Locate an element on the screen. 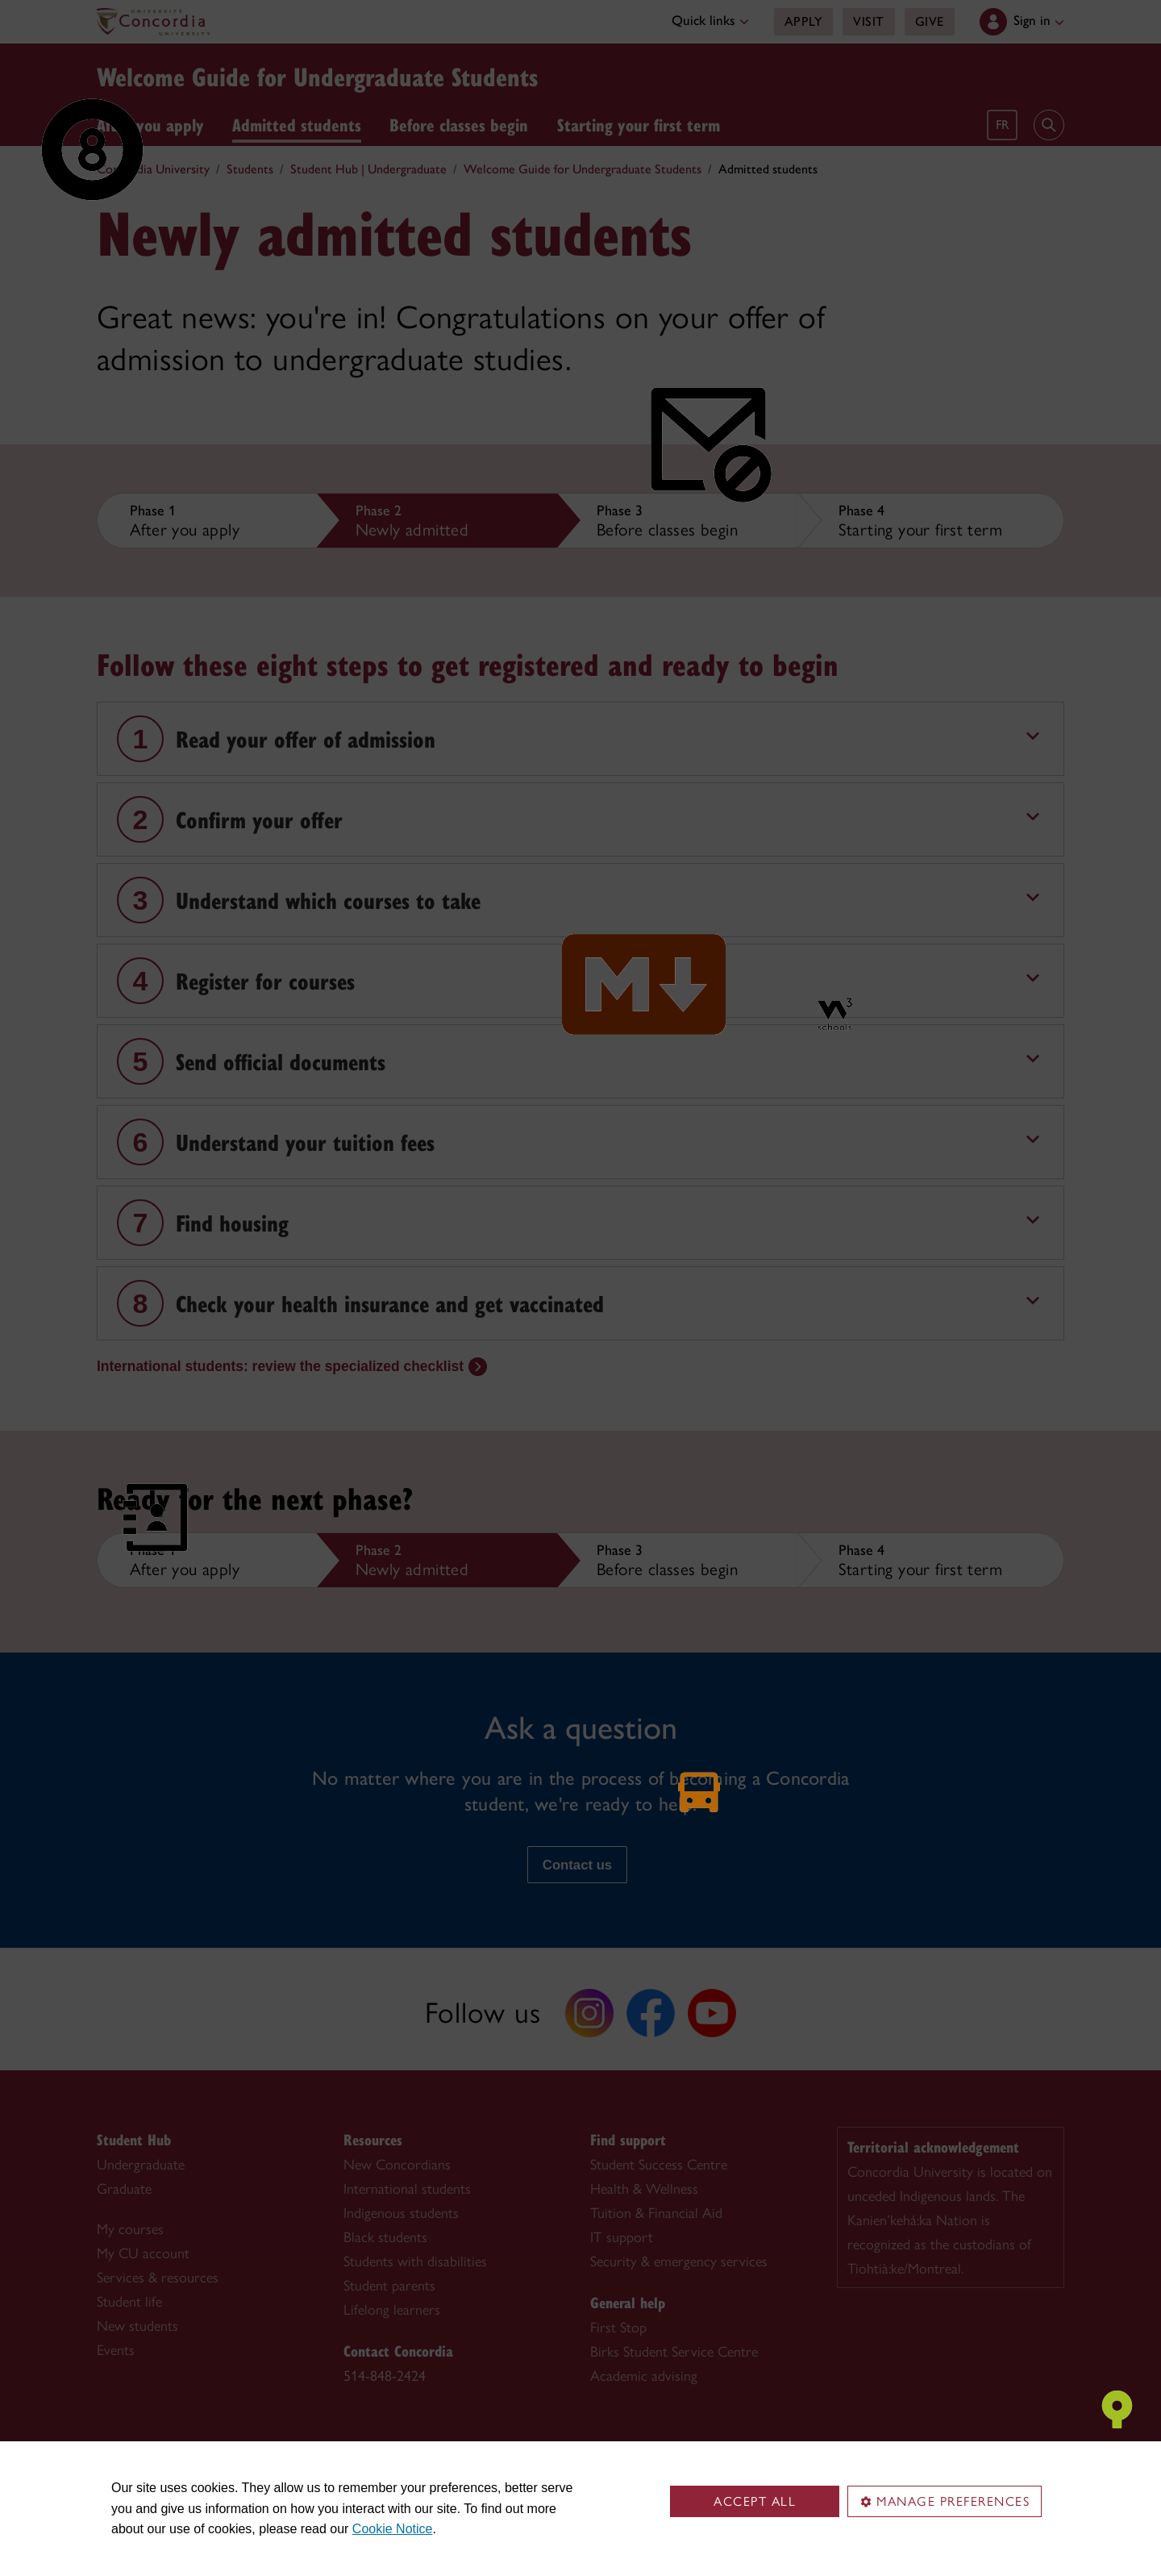 This screenshot has height=2576, width=1161. open your contacts book is located at coordinates (156, 1517).